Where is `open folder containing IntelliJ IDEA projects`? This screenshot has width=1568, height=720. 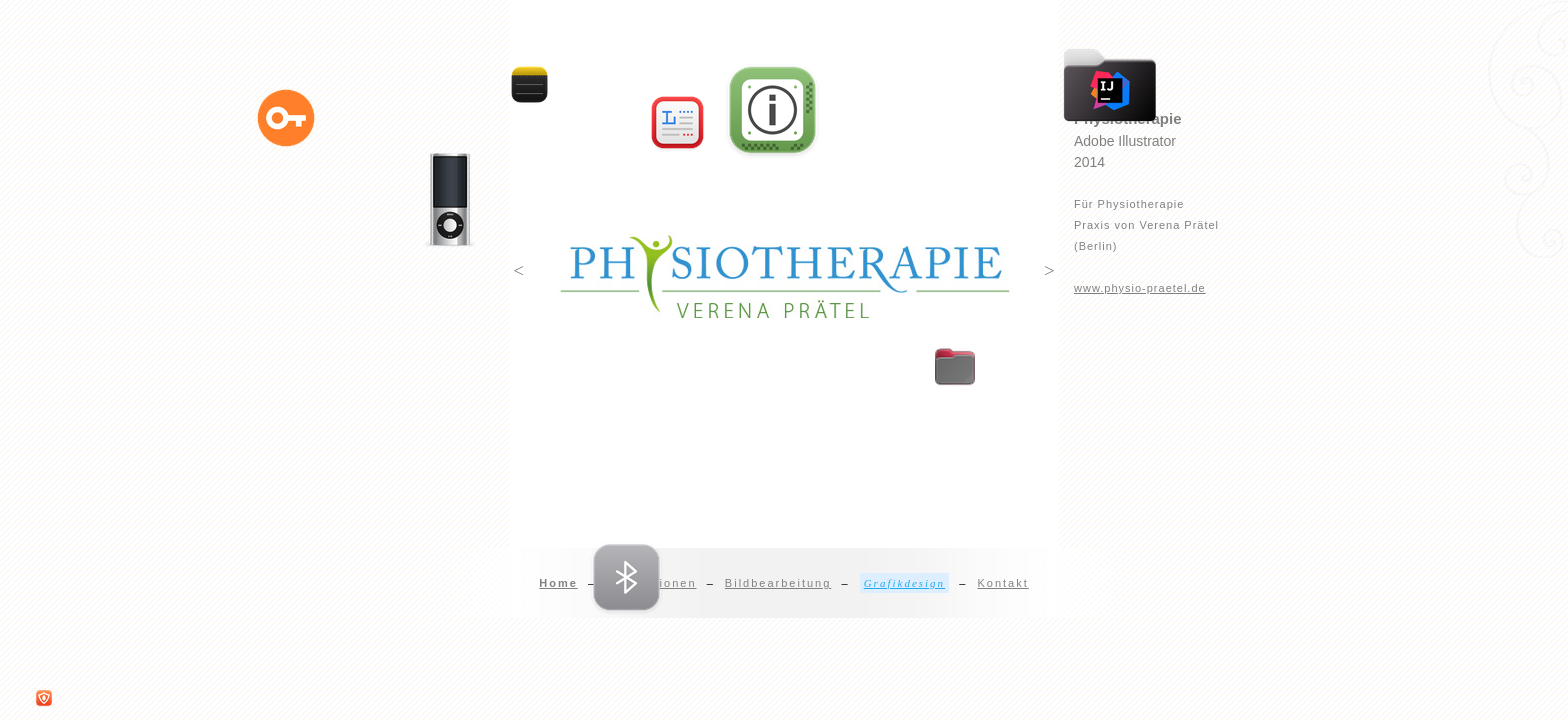
open folder containing IntelliJ IDEA projects is located at coordinates (1109, 87).